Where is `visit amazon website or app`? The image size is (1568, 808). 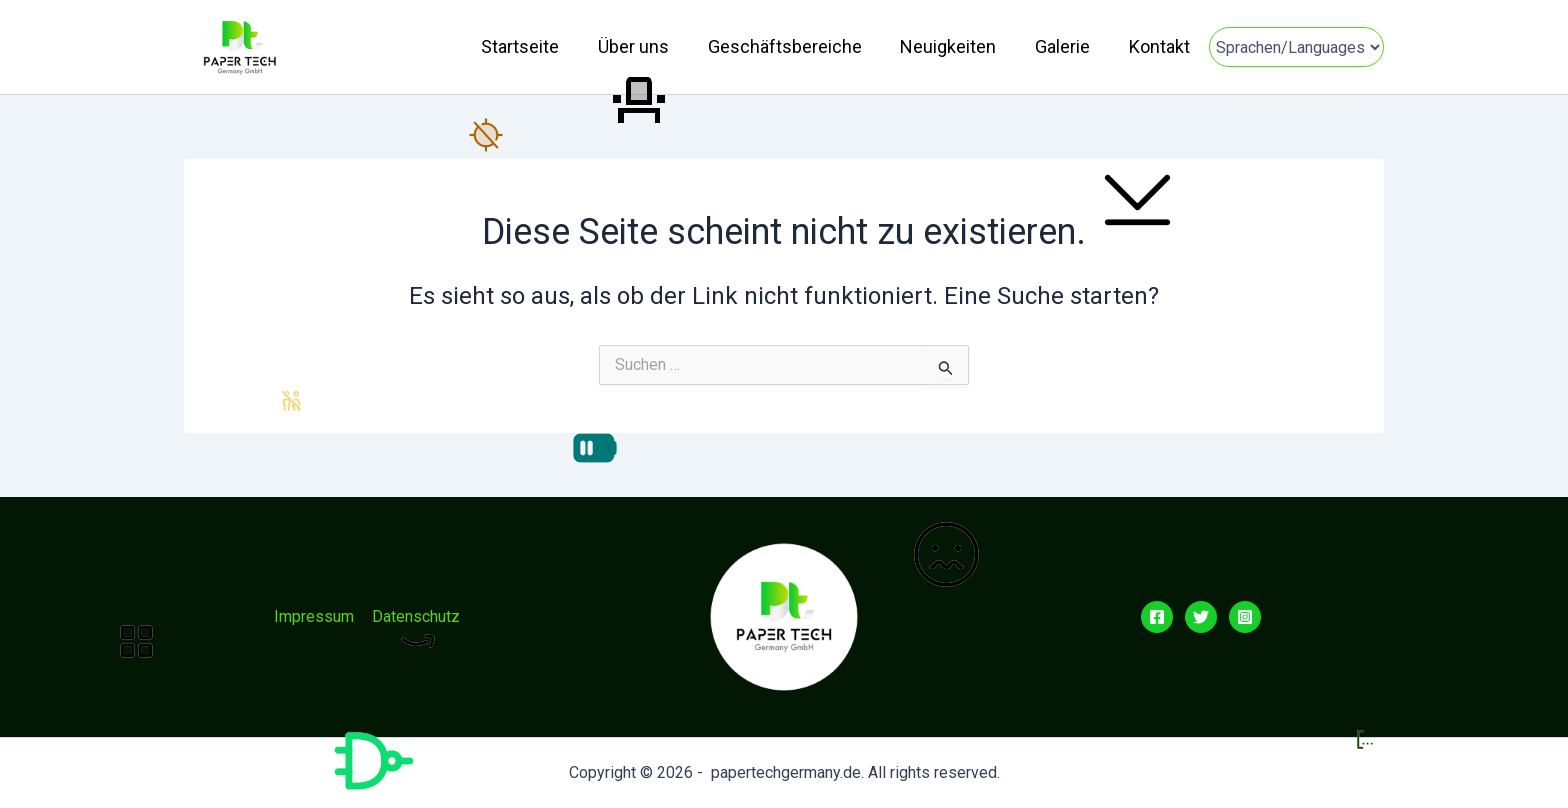 visit amazon website or app is located at coordinates (418, 641).